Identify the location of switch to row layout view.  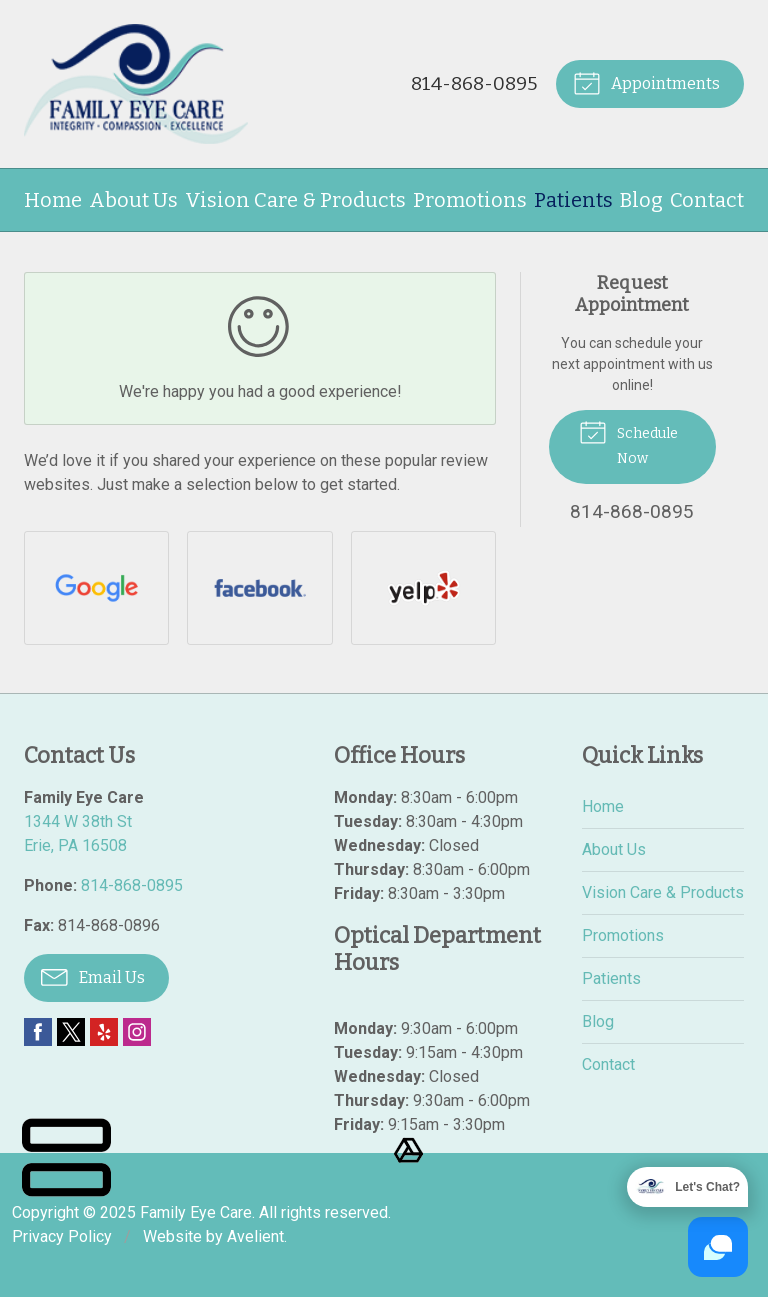
(66, 1157).